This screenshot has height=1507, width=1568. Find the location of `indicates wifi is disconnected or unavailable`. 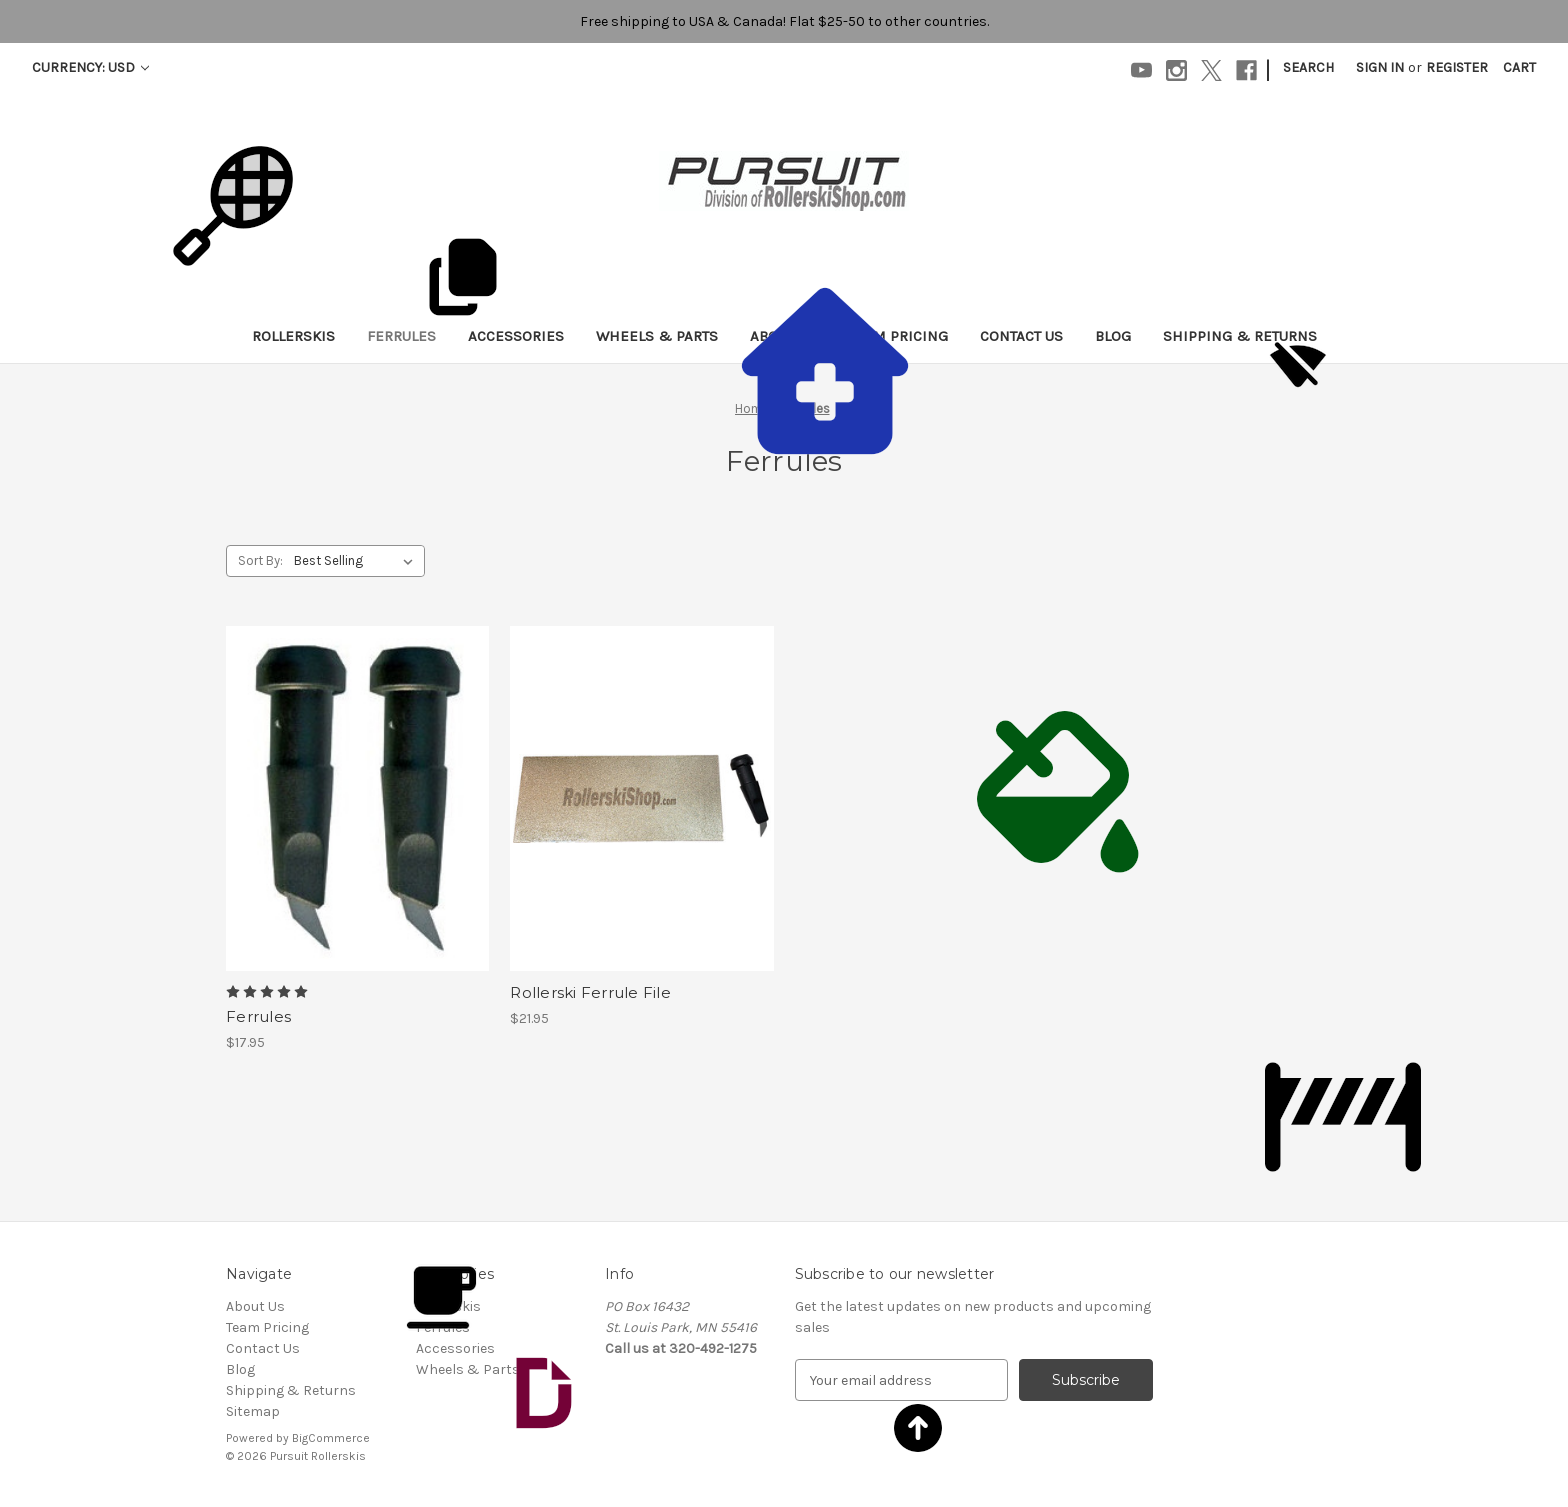

indicates wifi is disconnected or unavailable is located at coordinates (1298, 367).